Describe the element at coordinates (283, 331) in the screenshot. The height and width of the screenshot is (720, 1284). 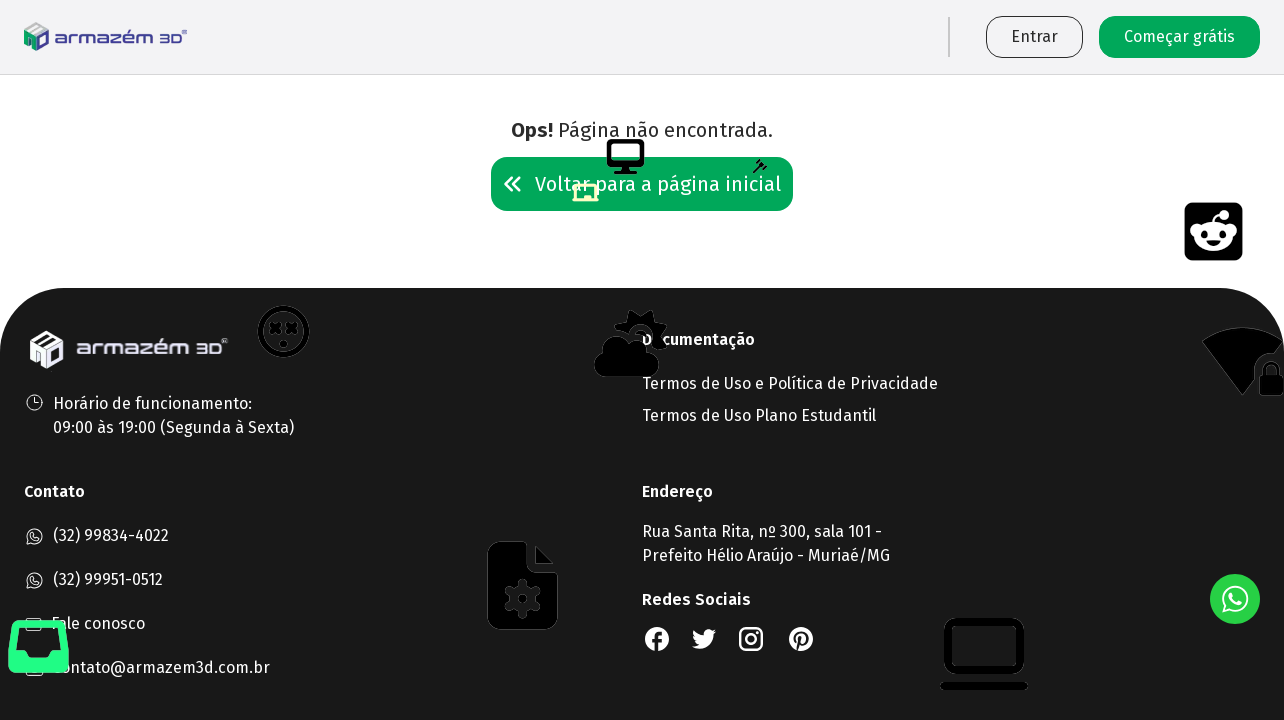
I see `indicates an error or failed action` at that location.